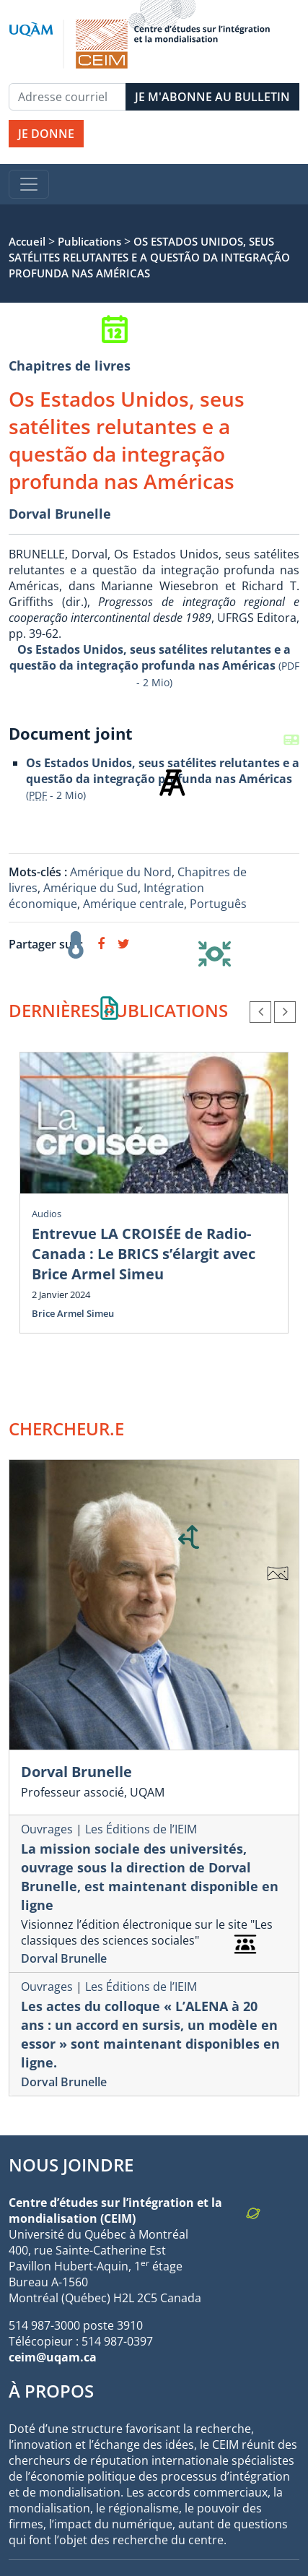  Describe the element at coordinates (214, 954) in the screenshot. I see `focus view on selected element` at that location.